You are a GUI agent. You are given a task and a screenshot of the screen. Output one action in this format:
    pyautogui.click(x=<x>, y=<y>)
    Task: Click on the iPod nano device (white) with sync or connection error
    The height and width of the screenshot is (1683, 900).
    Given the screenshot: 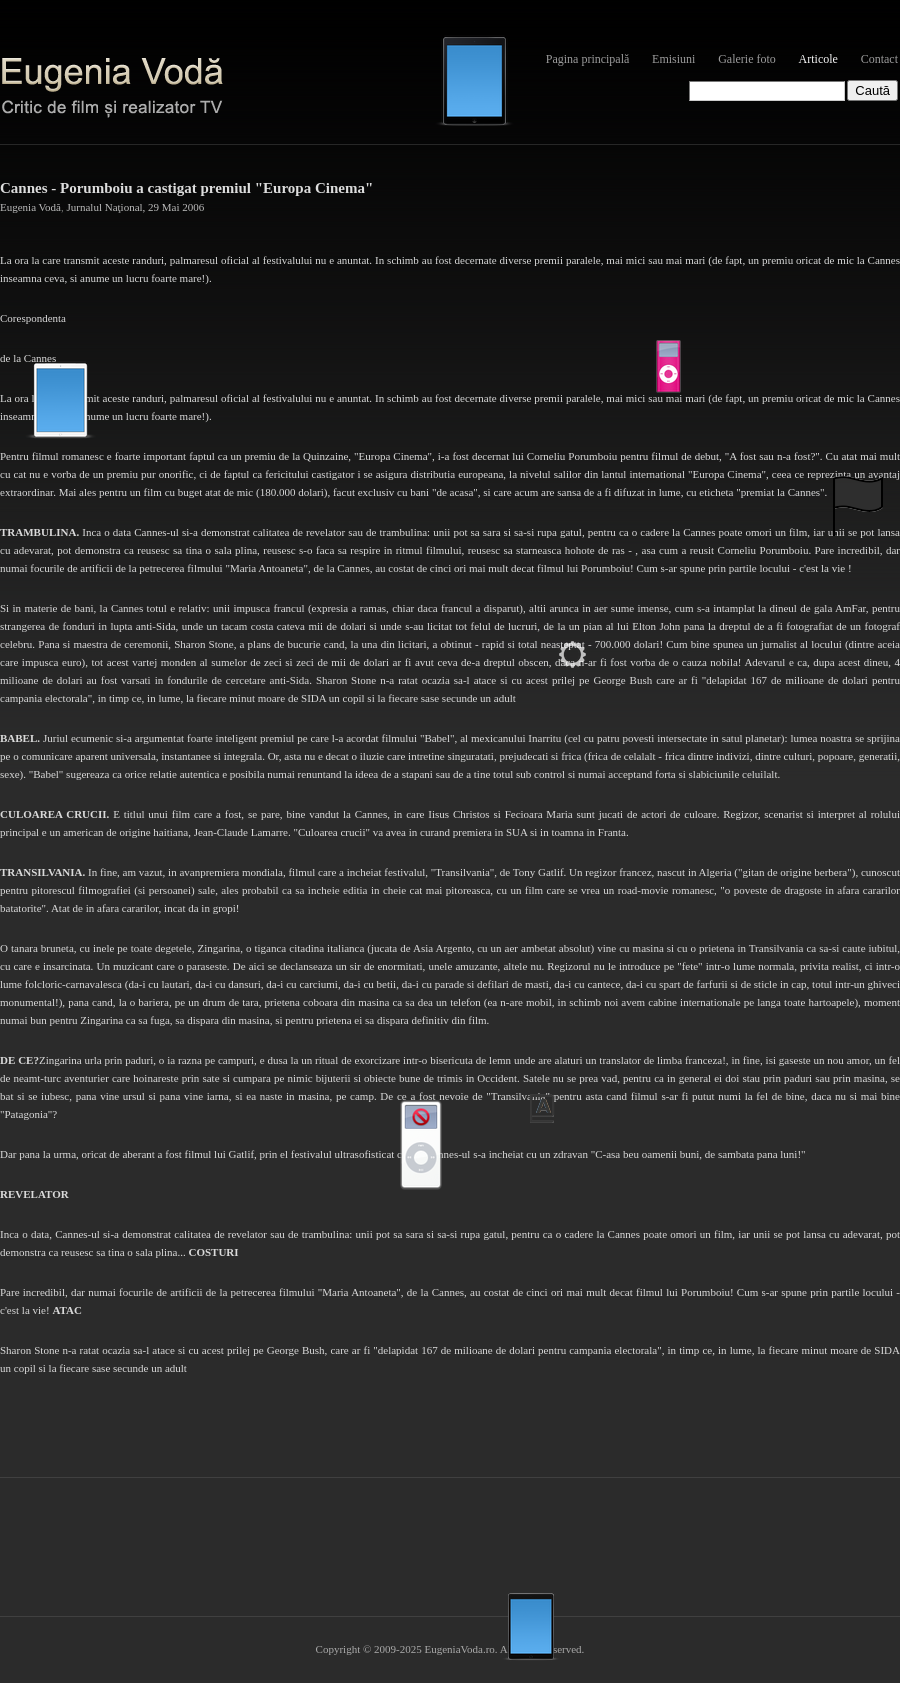 What is the action you would take?
    pyautogui.click(x=421, y=1145)
    